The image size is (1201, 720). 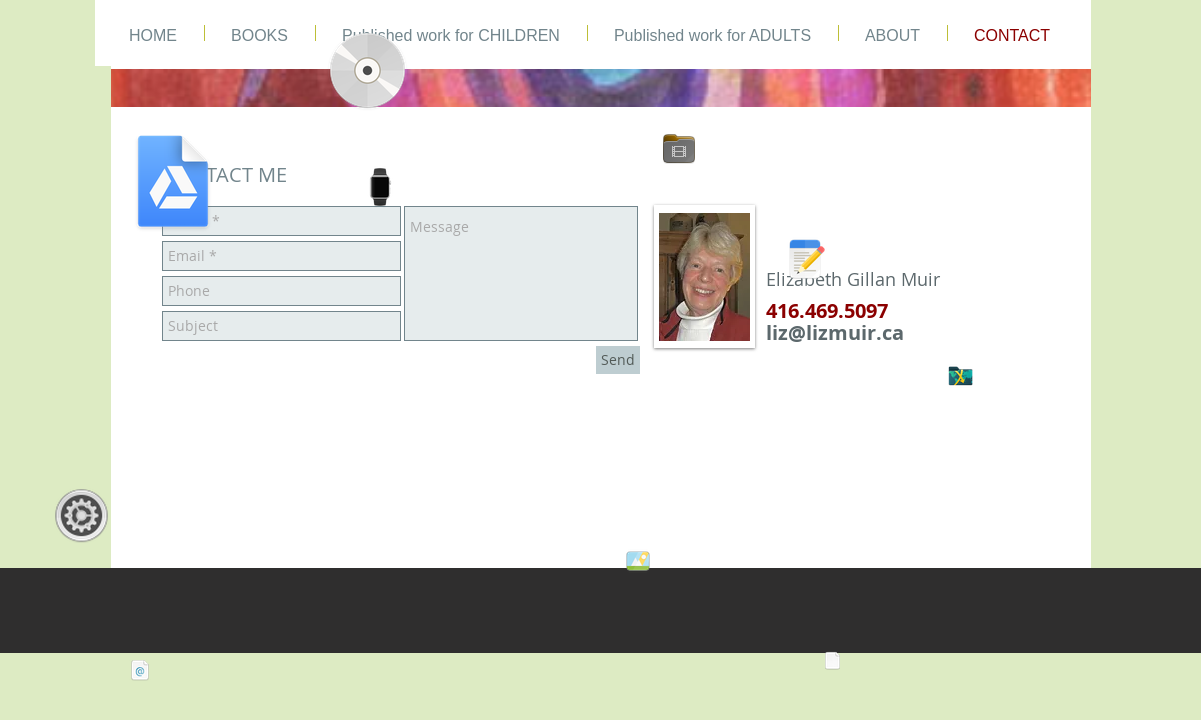 I want to click on apple watch device in connected devices list, so click(x=380, y=187).